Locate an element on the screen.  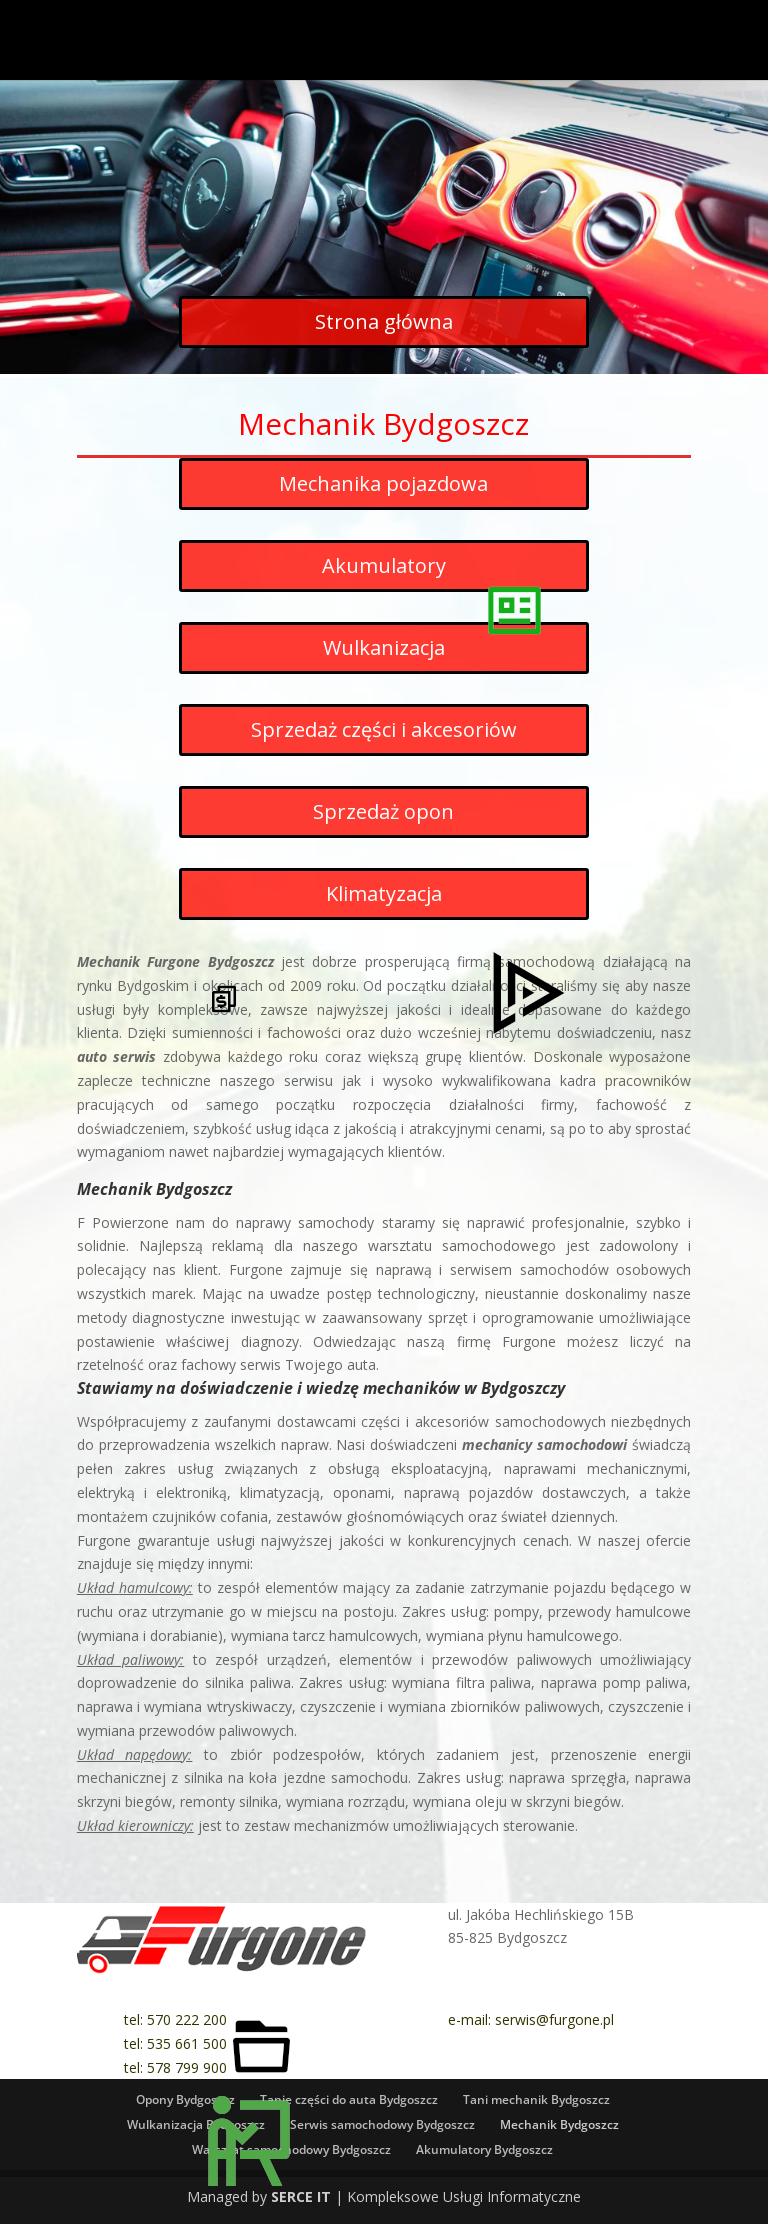
view currency or financial documents is located at coordinates (224, 999).